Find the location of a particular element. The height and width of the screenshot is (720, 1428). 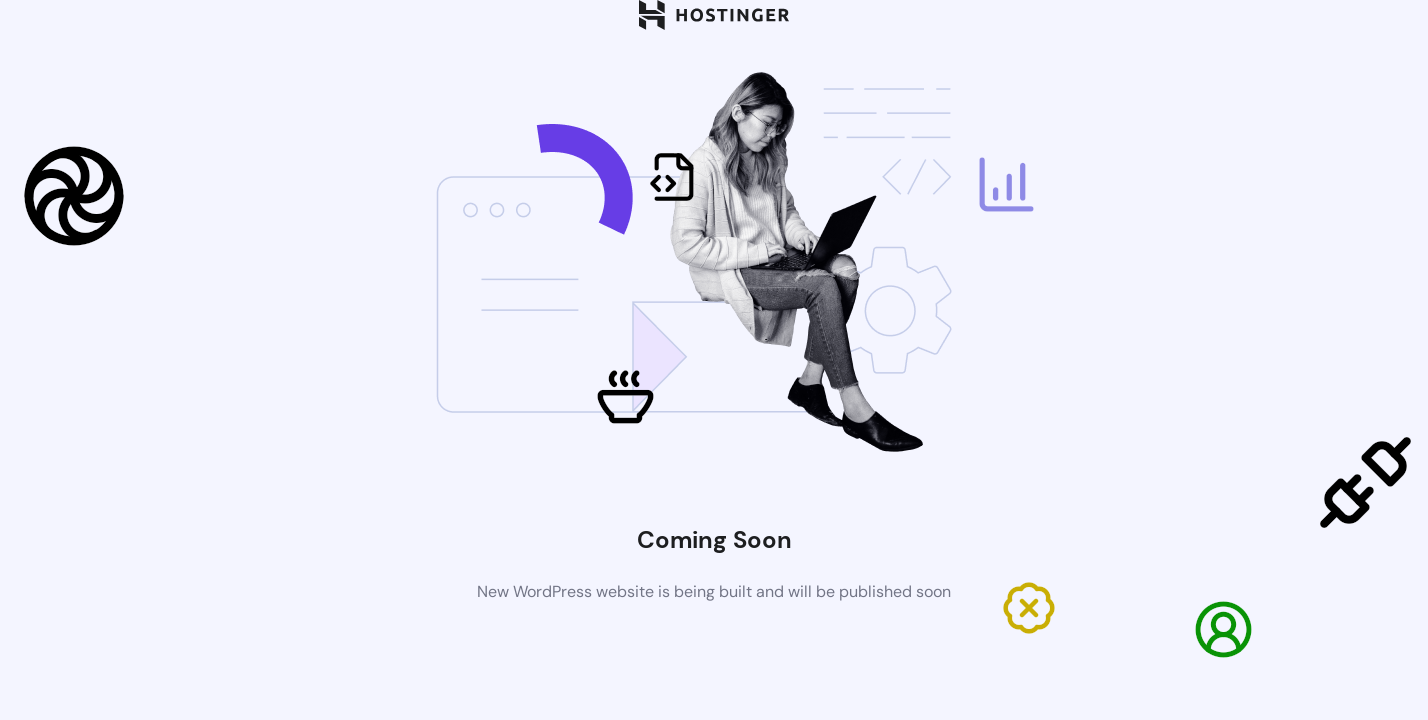

view source code file is located at coordinates (674, 177).